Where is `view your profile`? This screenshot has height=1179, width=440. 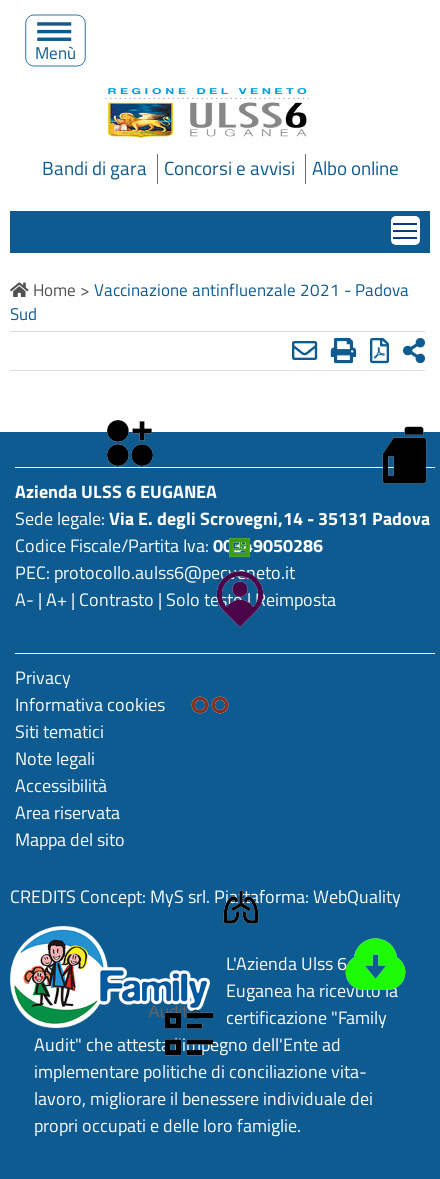
view your profile is located at coordinates (239, 547).